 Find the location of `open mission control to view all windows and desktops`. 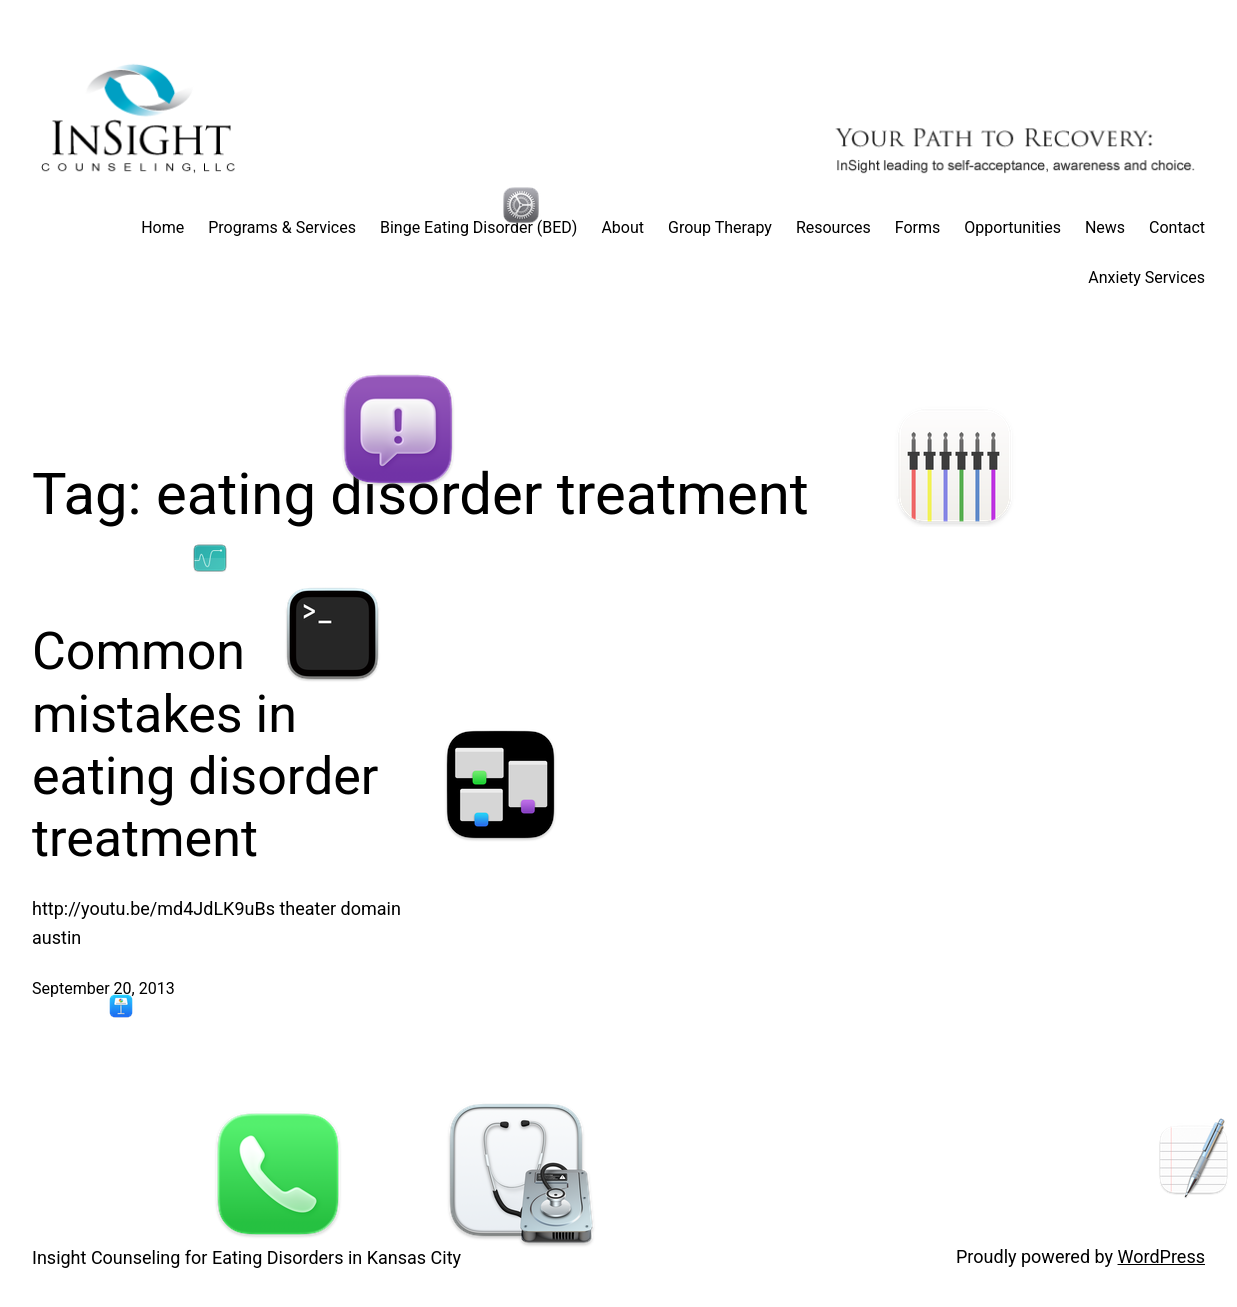

open mission control to view all windows and desktops is located at coordinates (500, 784).